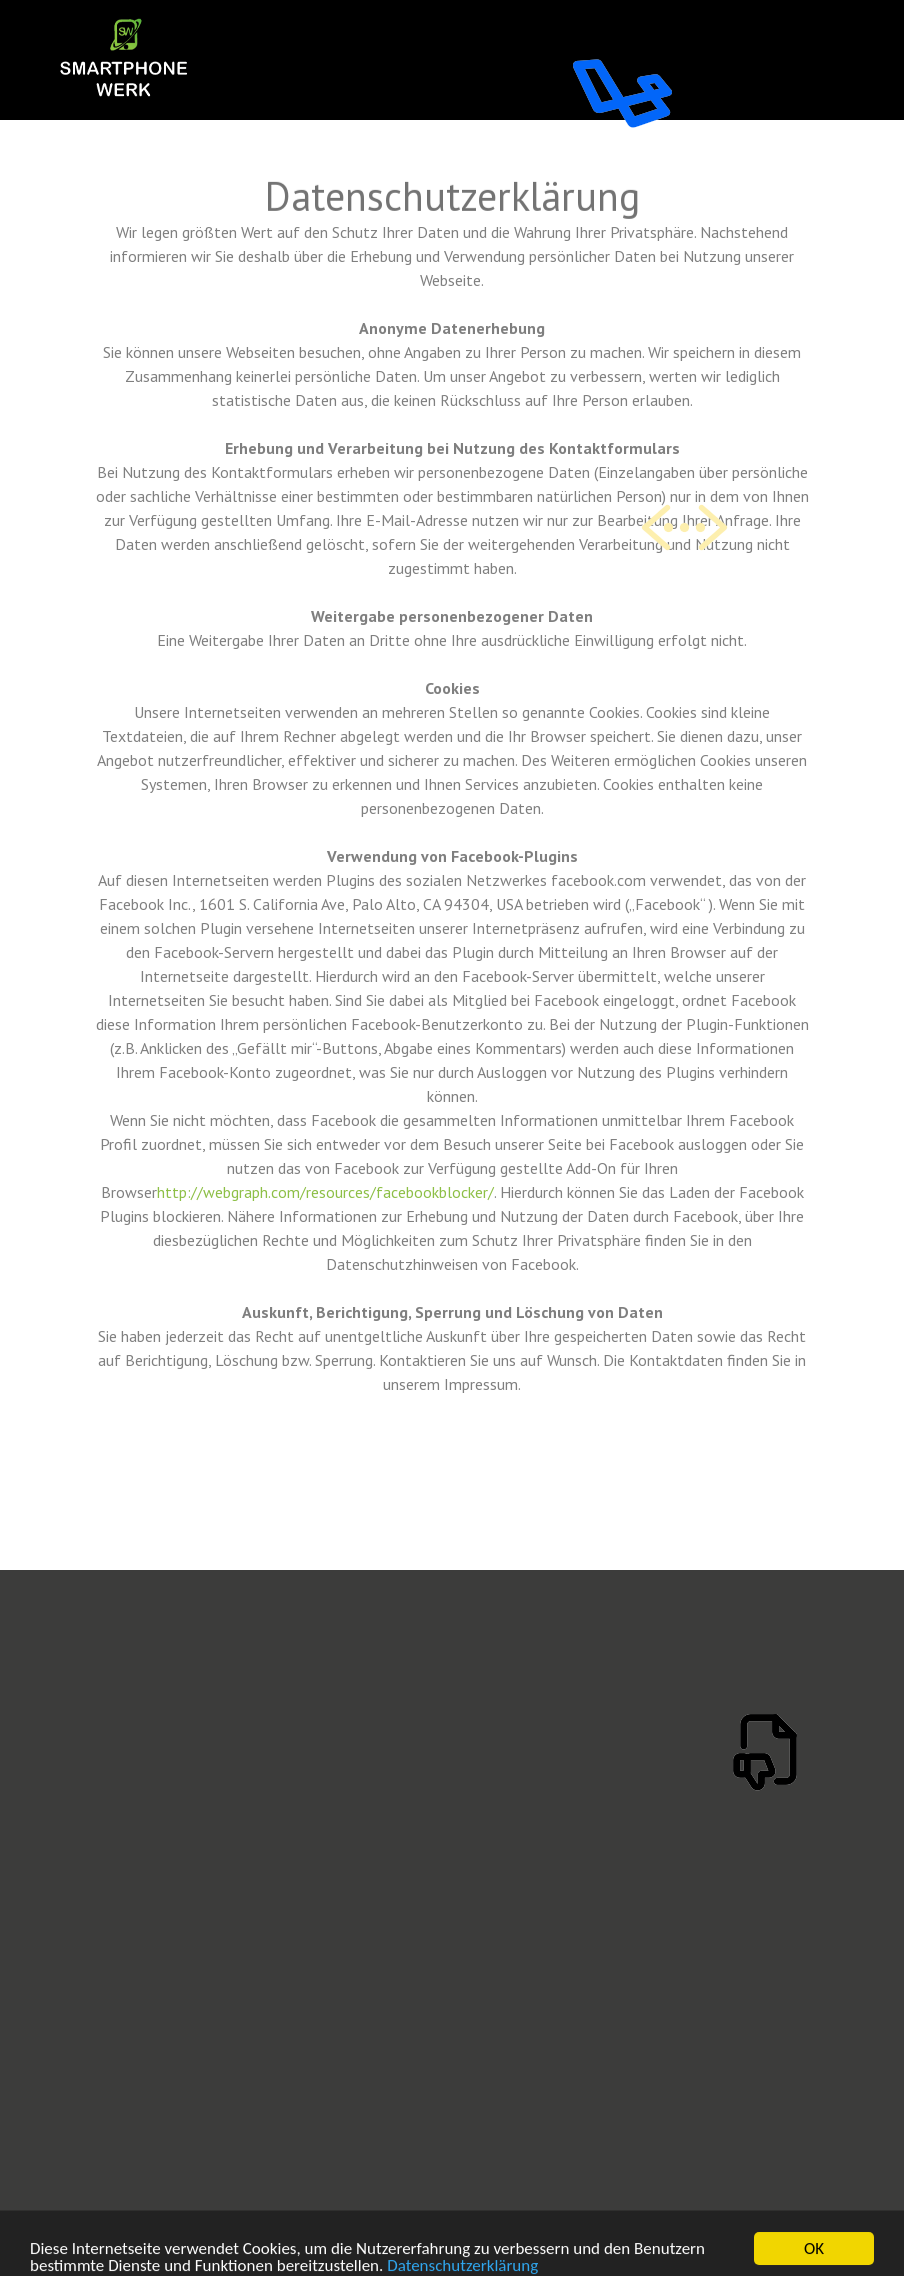 The image size is (904, 2276). Describe the element at coordinates (622, 93) in the screenshot. I see `Laravel framework branding or integration` at that location.